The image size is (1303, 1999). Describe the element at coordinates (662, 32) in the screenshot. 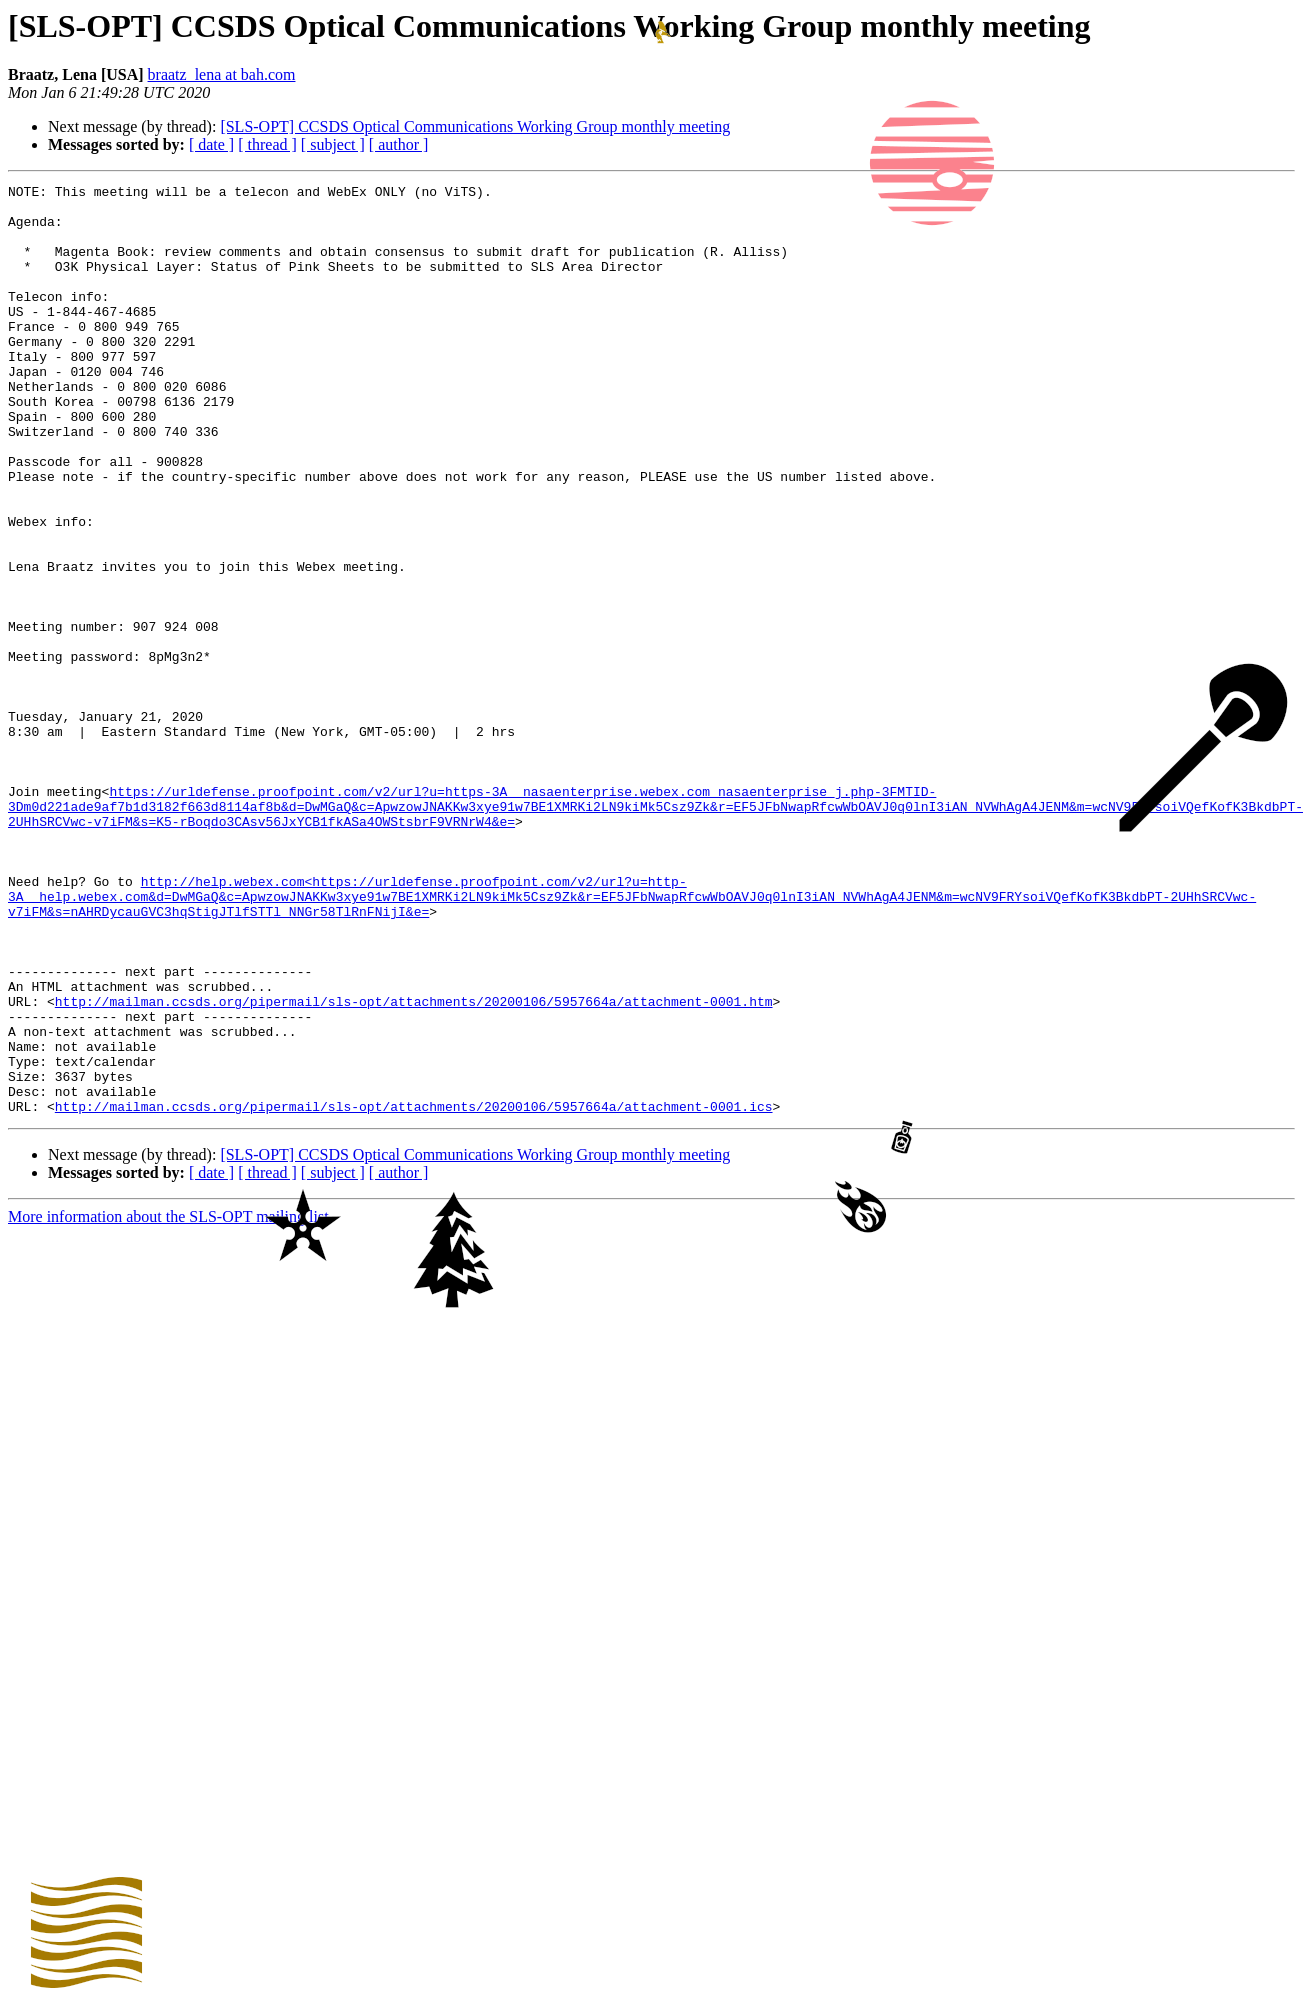

I see `cassowary bird icon for wildlife or nature app` at that location.